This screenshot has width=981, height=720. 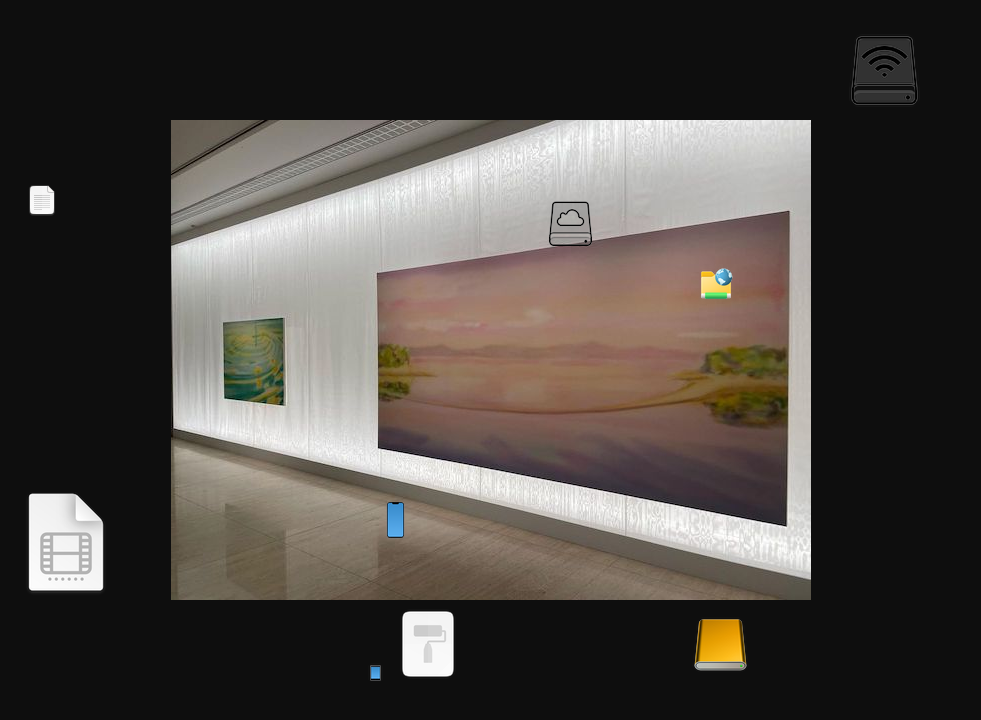 I want to click on iPad mini device connected to your system, so click(x=375, y=671).